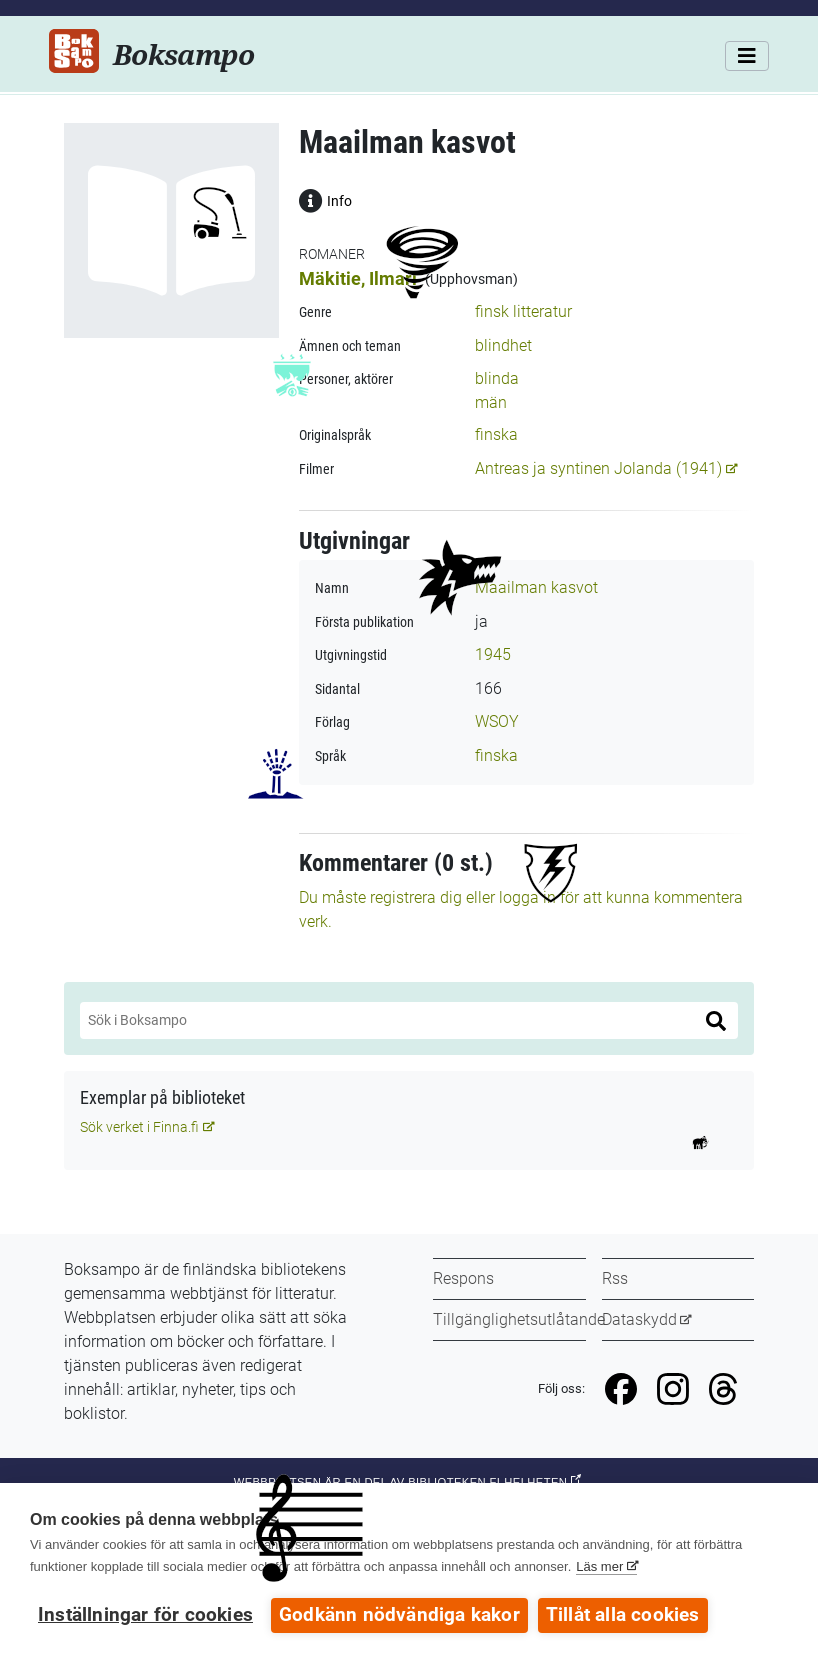  Describe the element at coordinates (700, 1142) in the screenshot. I see `prehistoric or ice age themed game category` at that location.